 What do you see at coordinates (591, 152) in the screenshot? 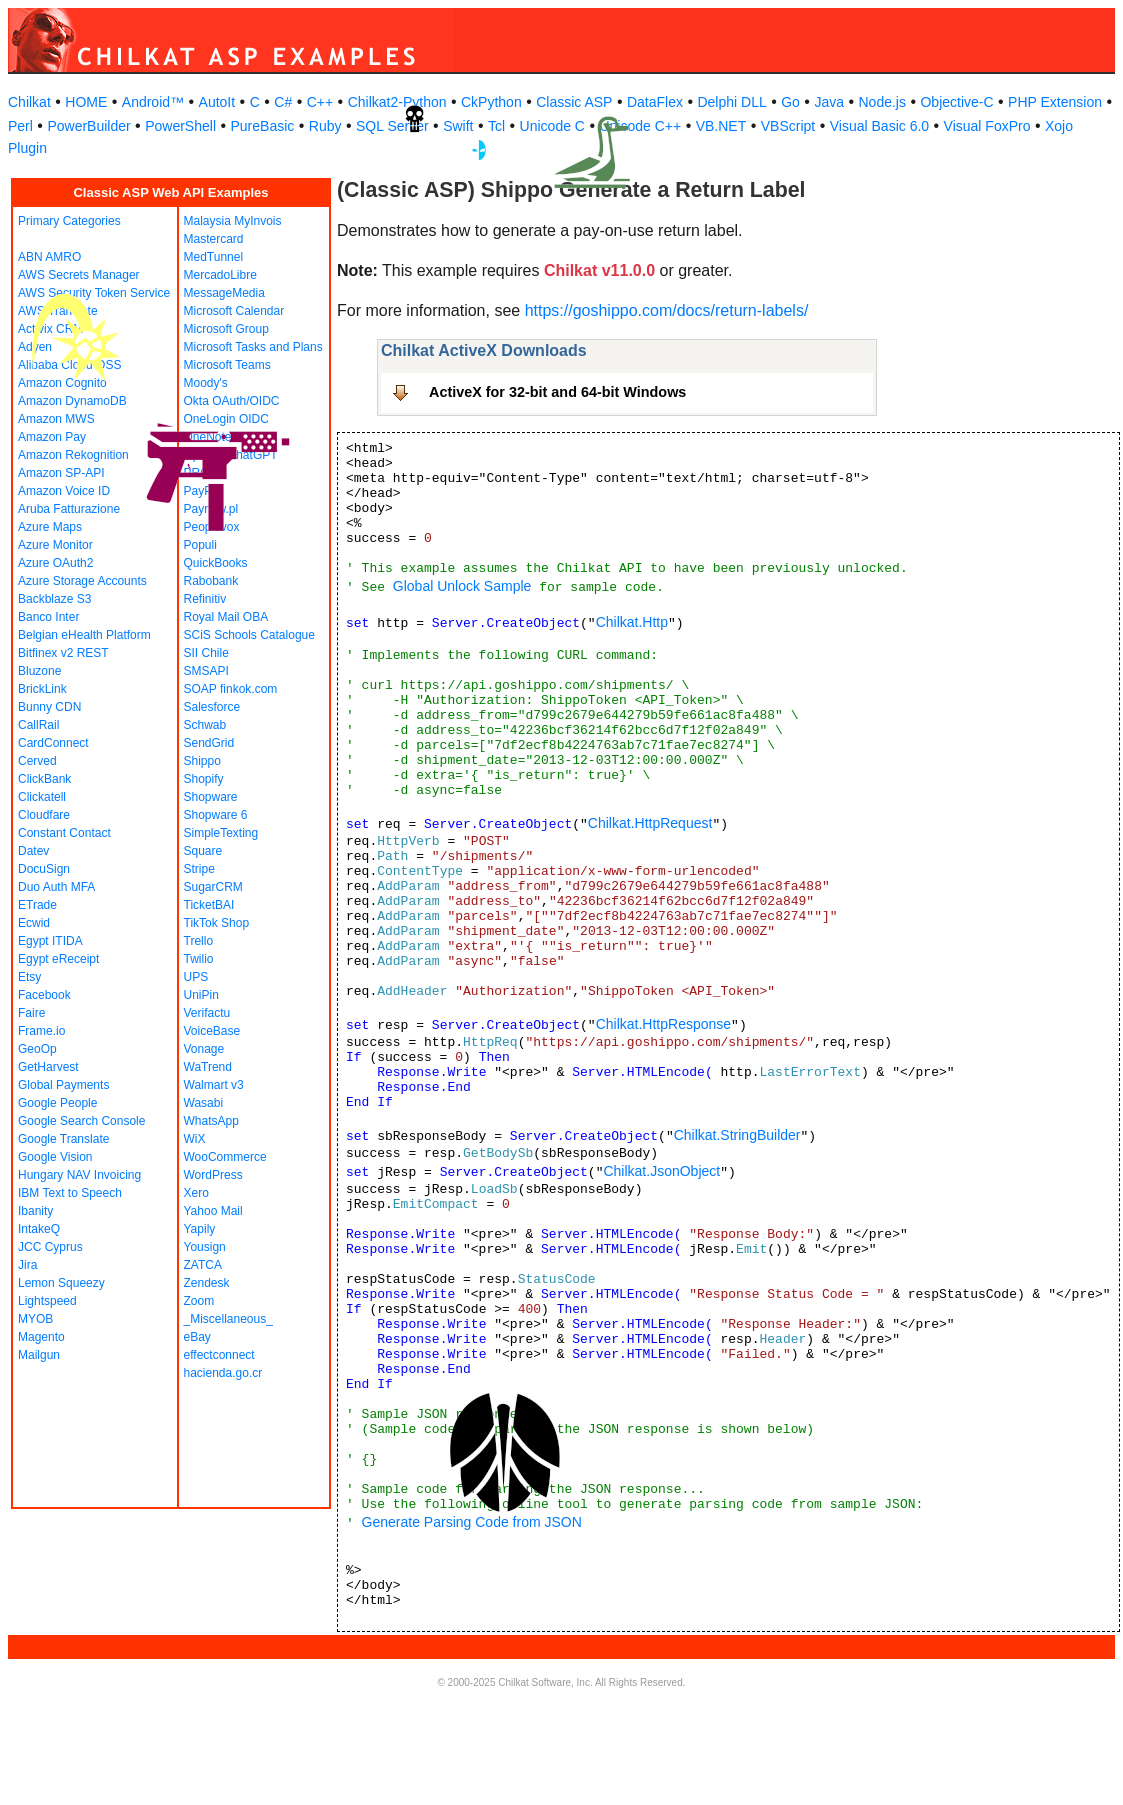
I see `canadian goose character or wildlife element` at bounding box center [591, 152].